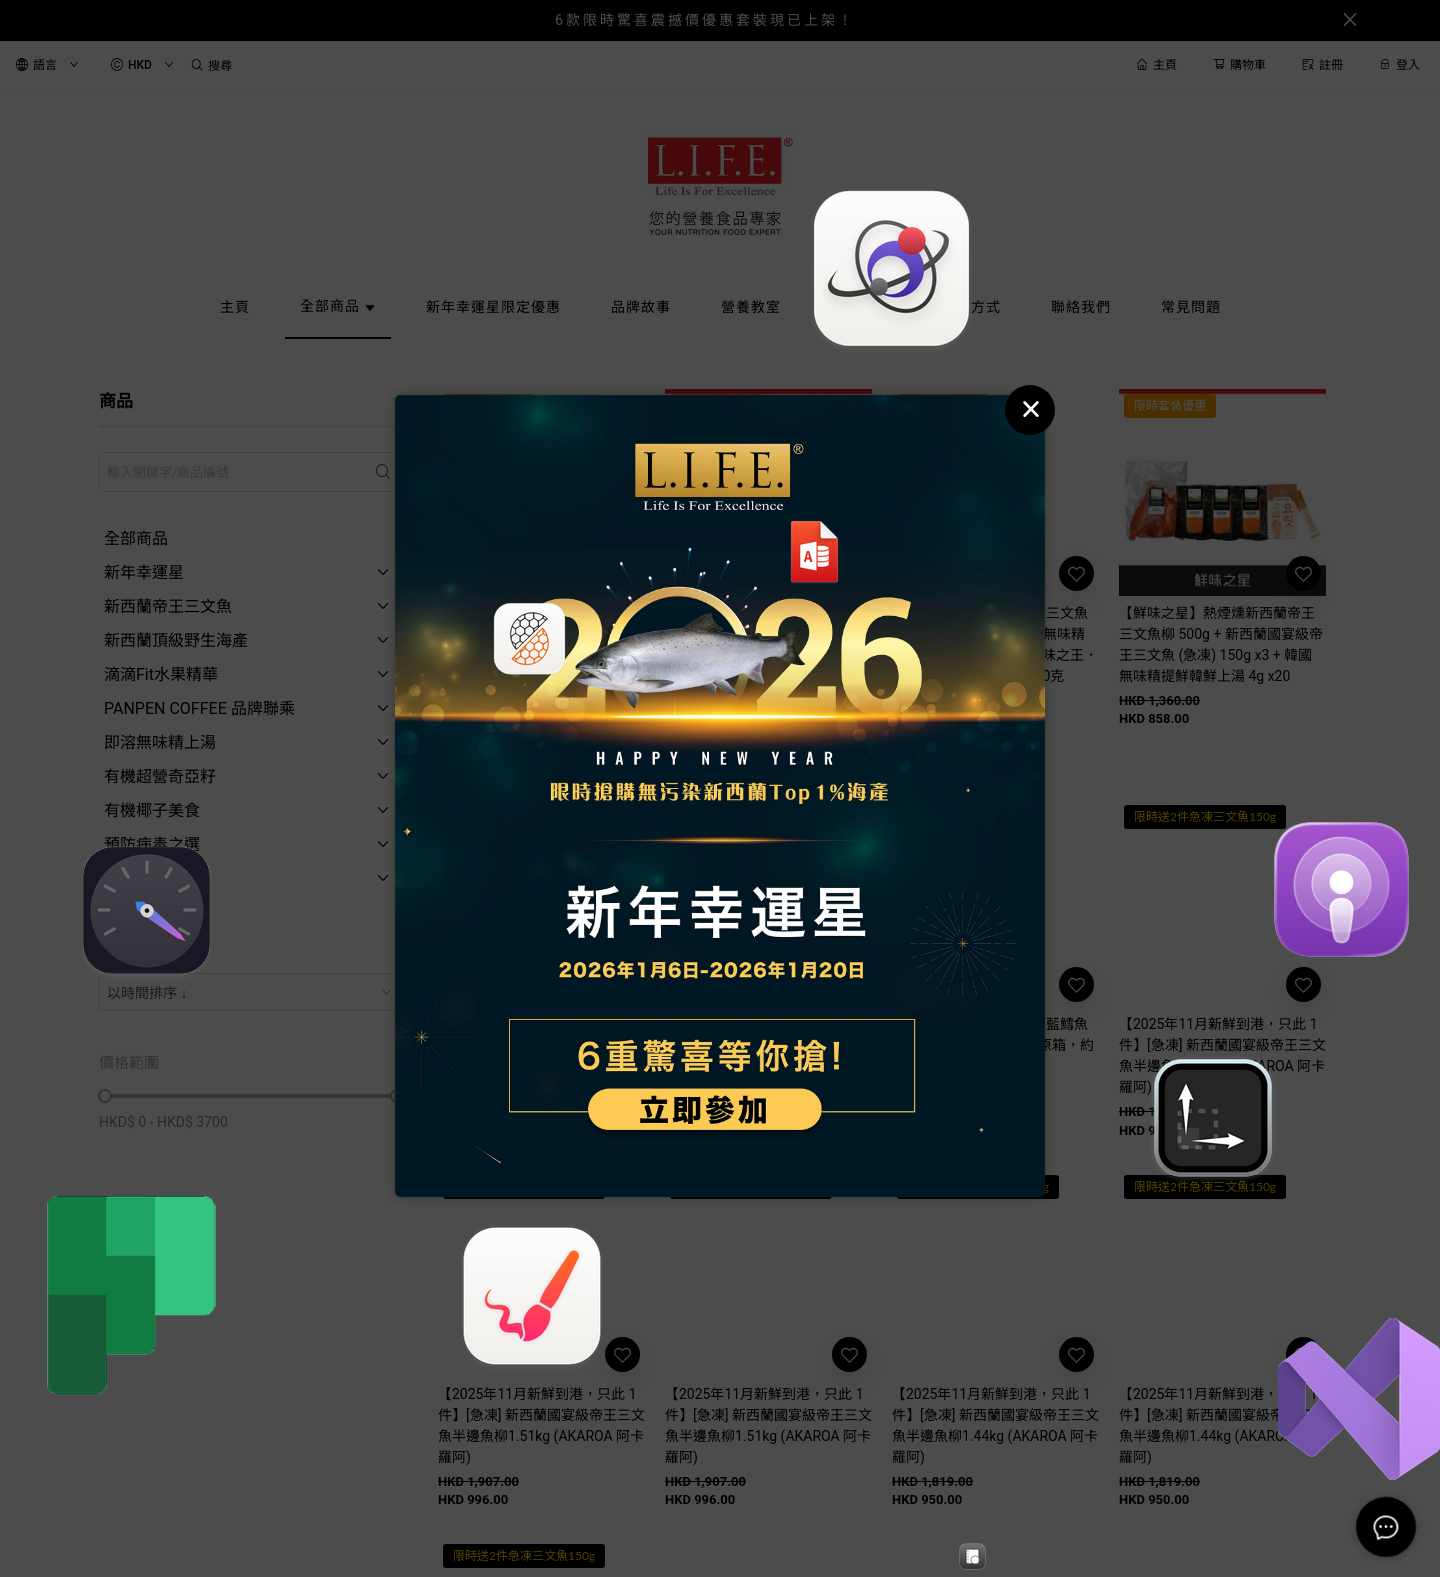 This screenshot has height=1577, width=1440. Describe the element at coordinates (1341, 889) in the screenshot. I see `open the podcasts app` at that location.